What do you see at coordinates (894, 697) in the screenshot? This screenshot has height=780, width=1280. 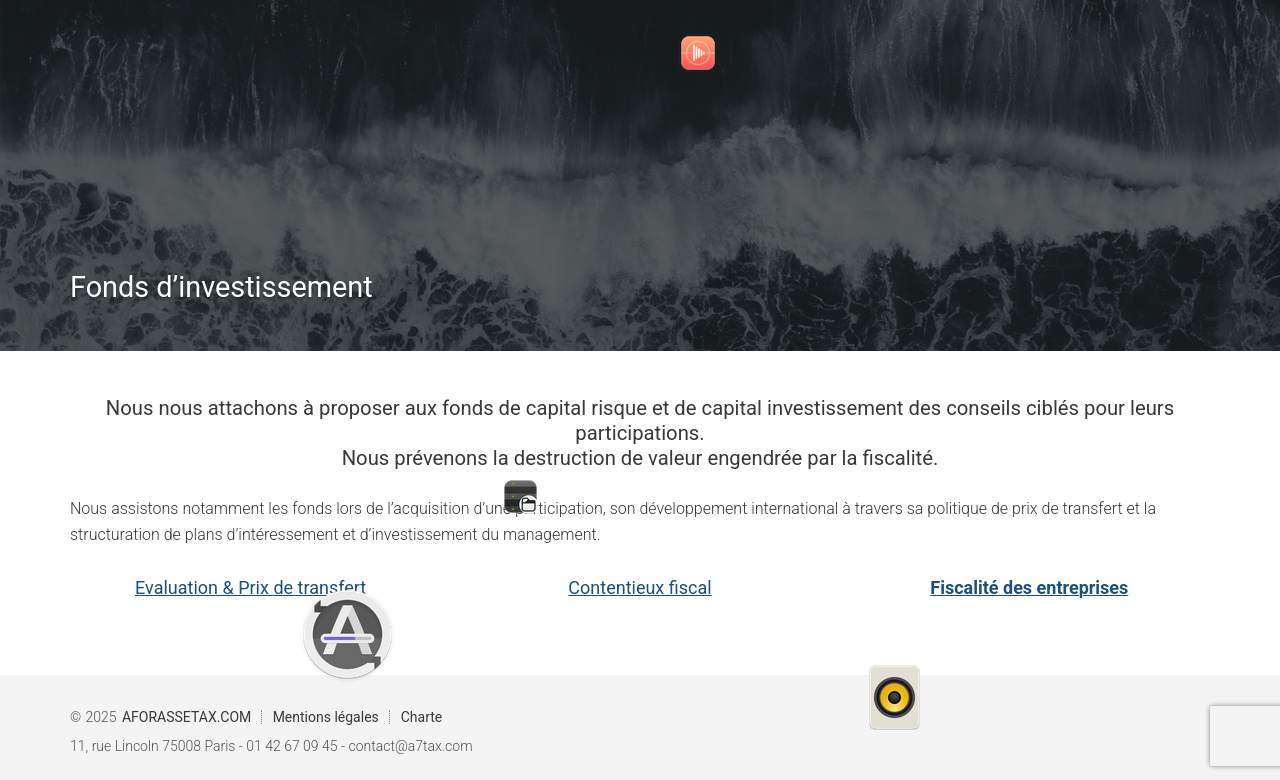 I see `open Rhythmbox music player` at bounding box center [894, 697].